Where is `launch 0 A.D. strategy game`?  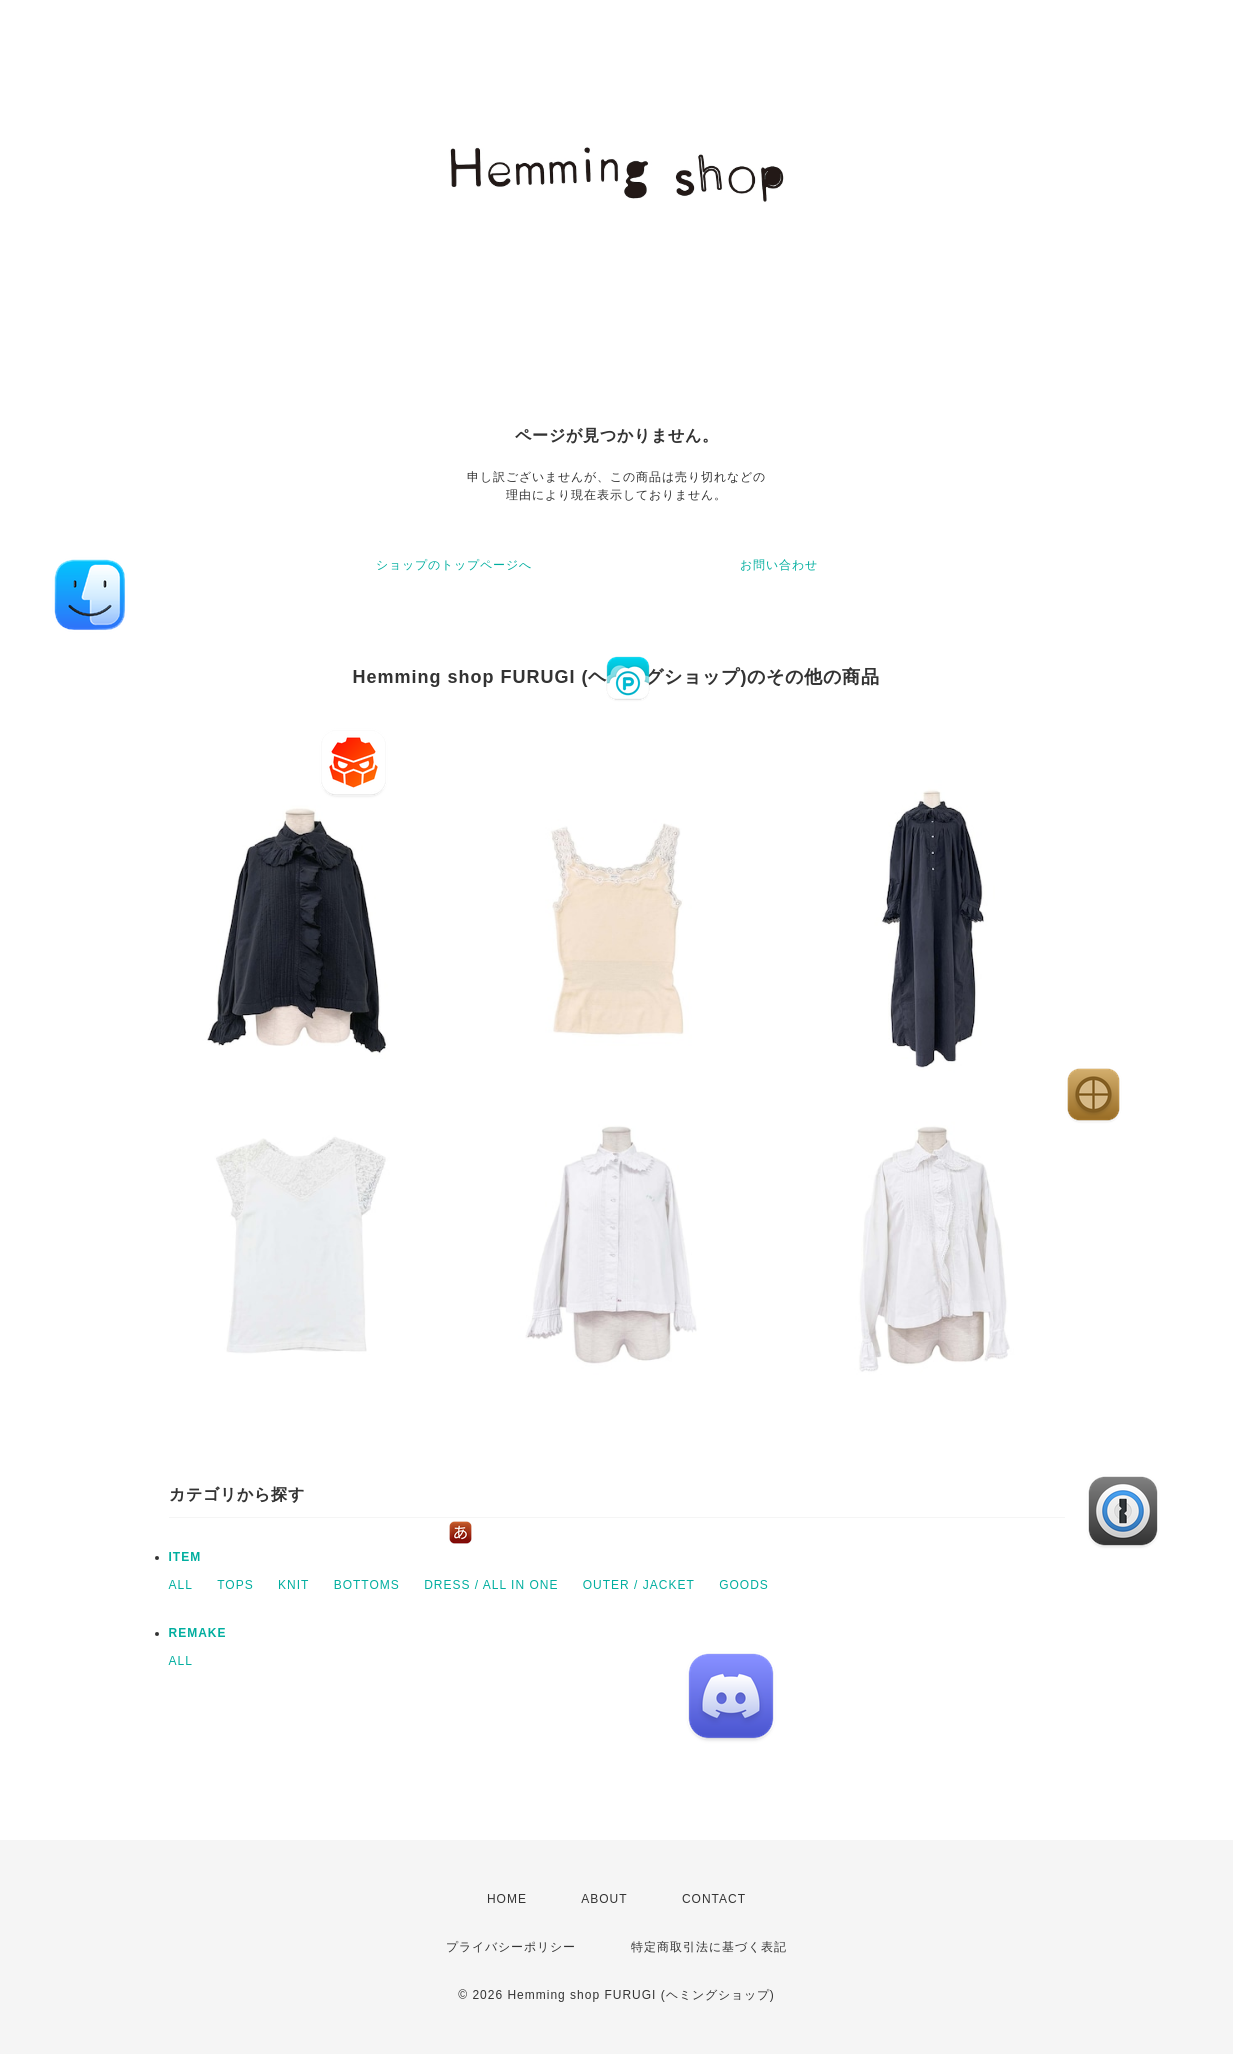 launch 0 A.D. strategy game is located at coordinates (1093, 1094).